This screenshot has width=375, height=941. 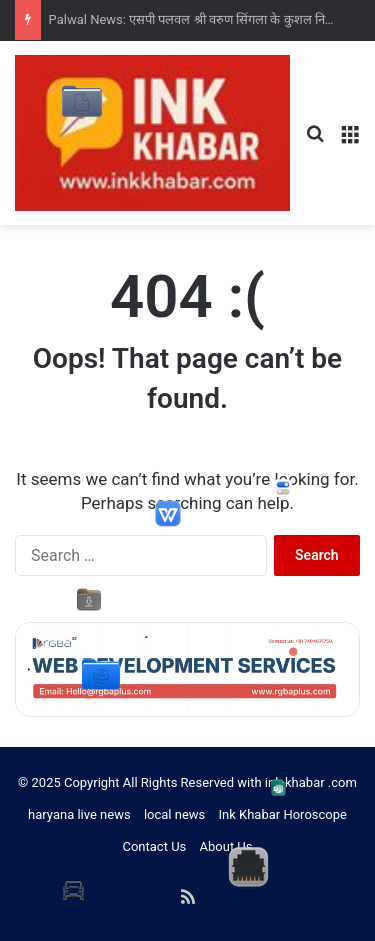 I want to click on access travel and transportation emoji, so click(x=73, y=890).